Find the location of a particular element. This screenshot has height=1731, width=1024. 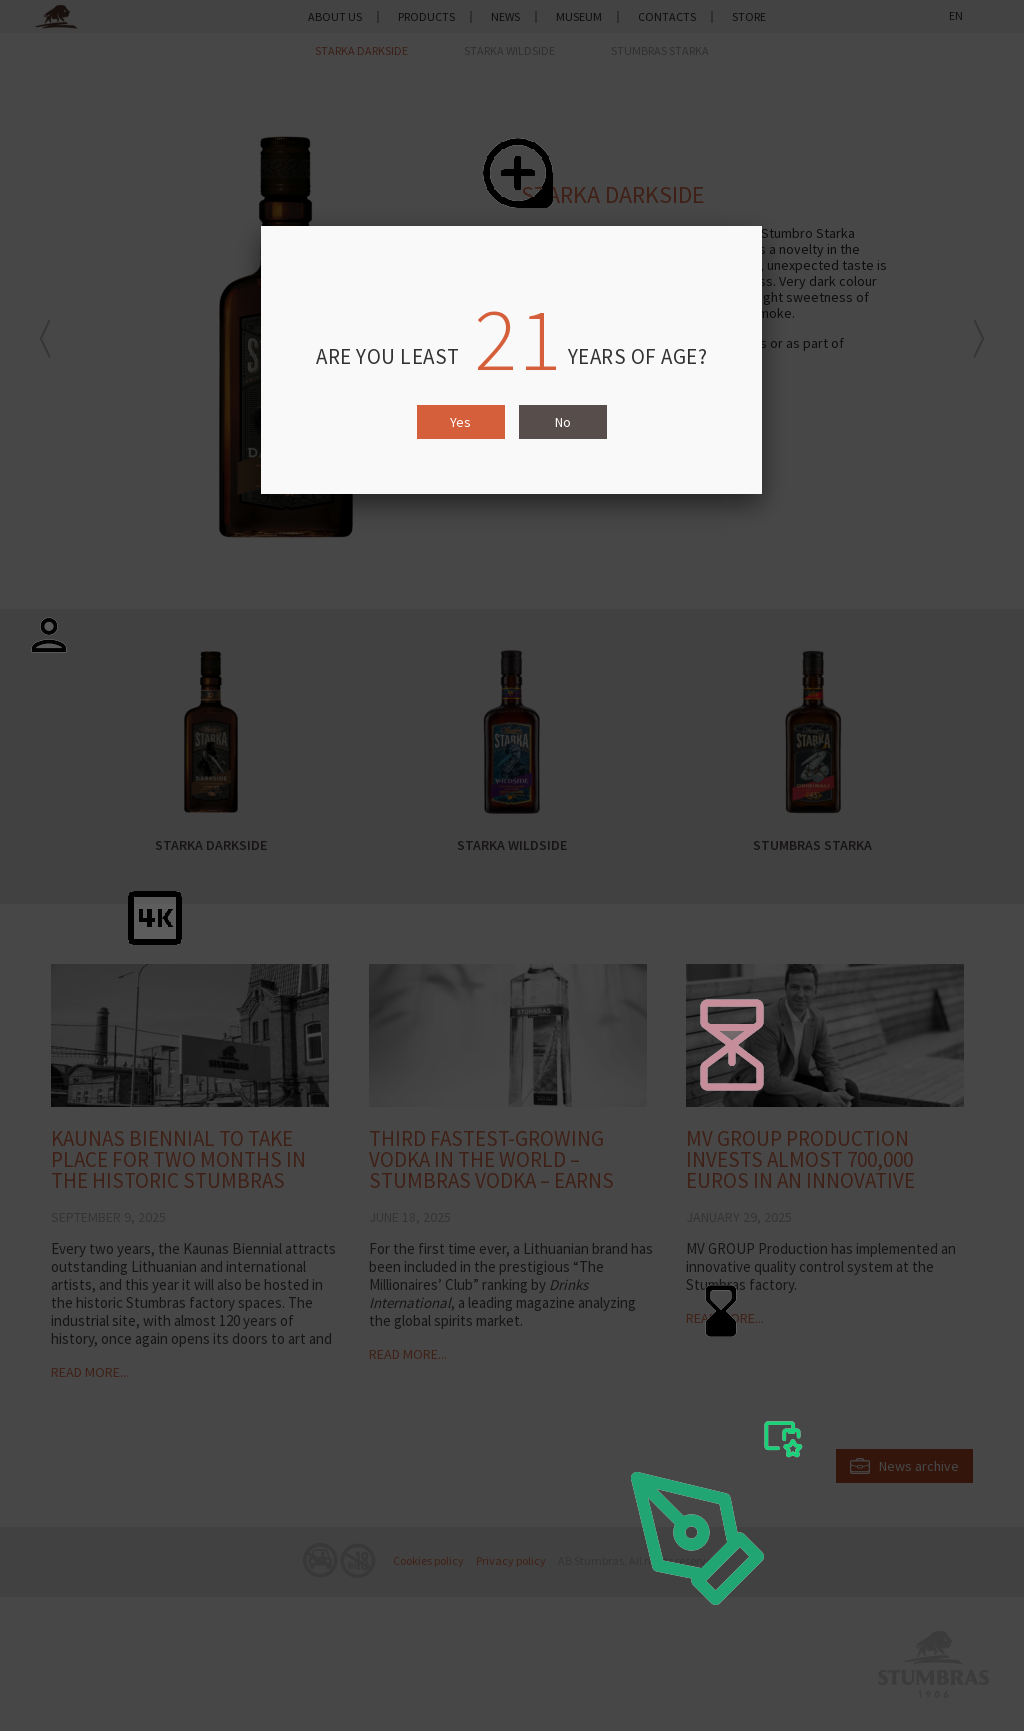

indicates 4K resolution video quality is located at coordinates (155, 918).